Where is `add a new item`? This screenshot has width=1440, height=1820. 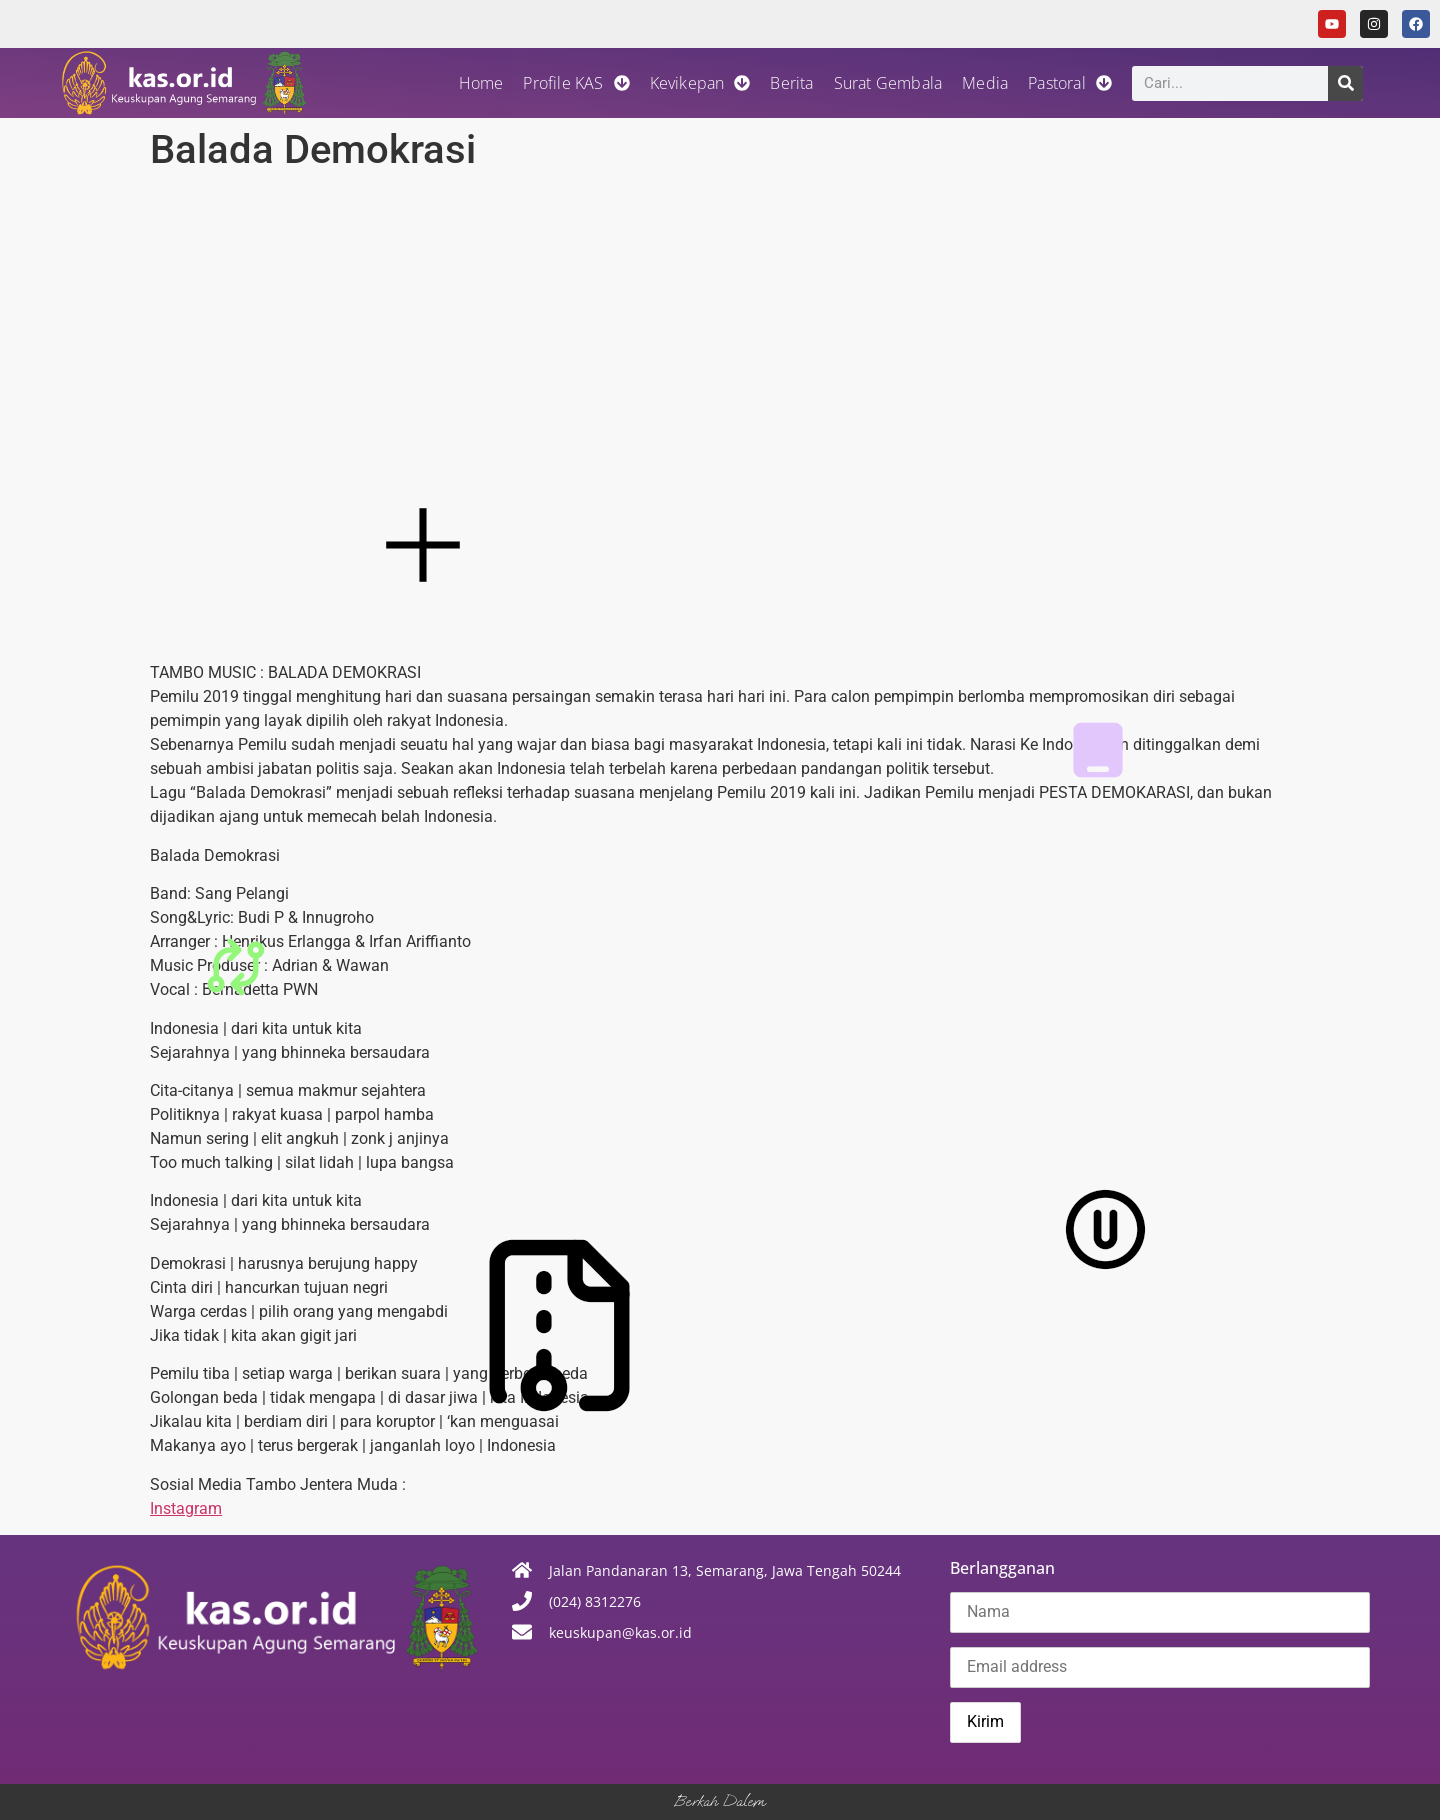 add a new item is located at coordinates (423, 545).